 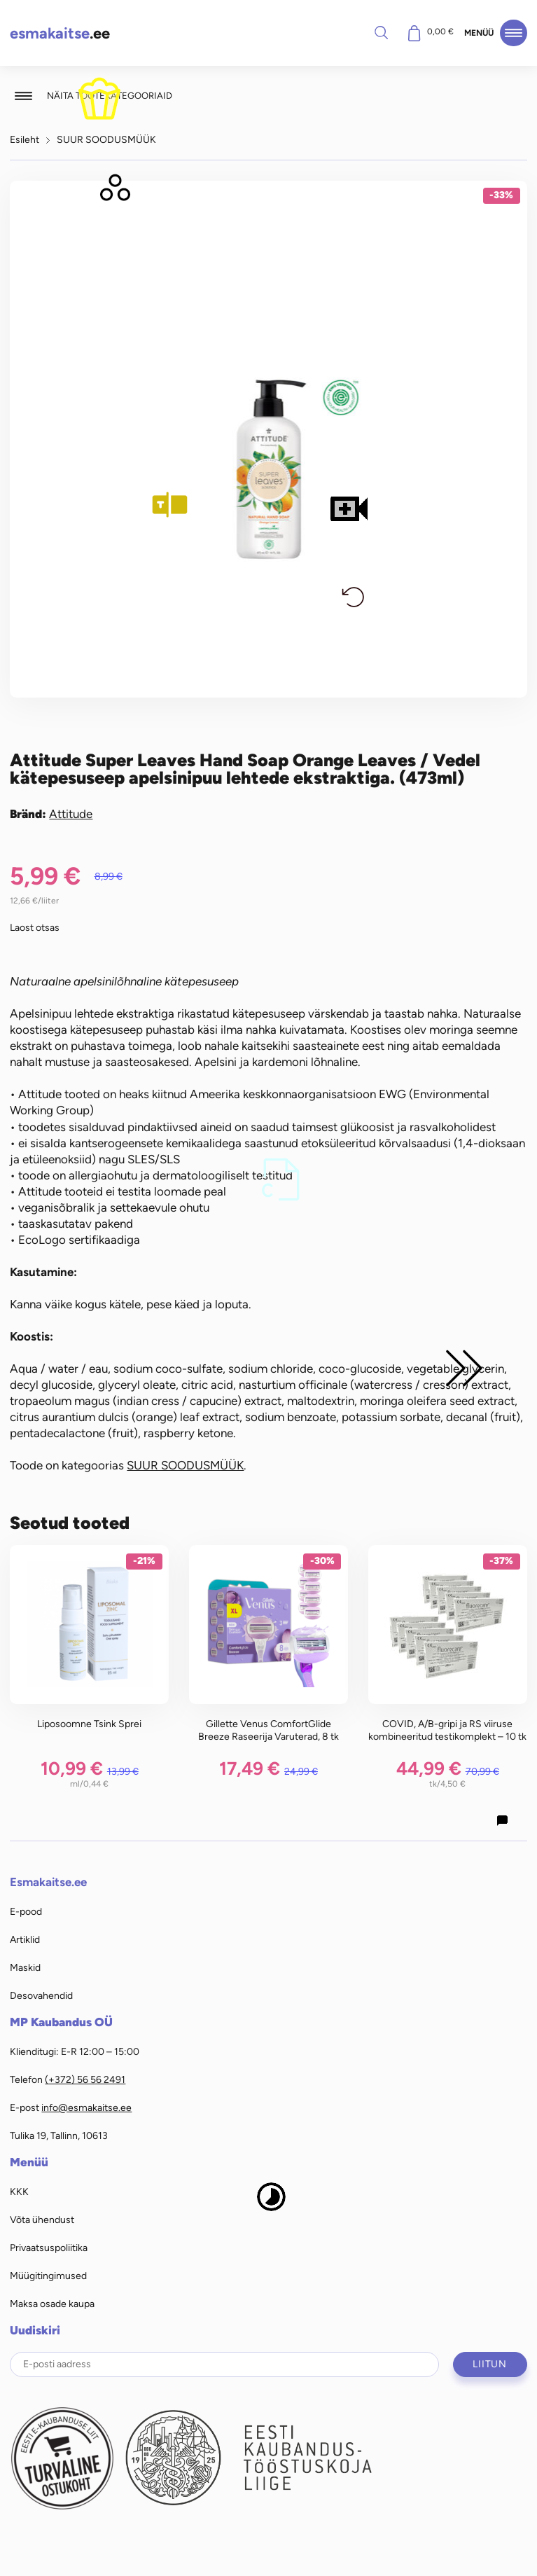 I want to click on skip forward or advance to next item, so click(x=462, y=1368).